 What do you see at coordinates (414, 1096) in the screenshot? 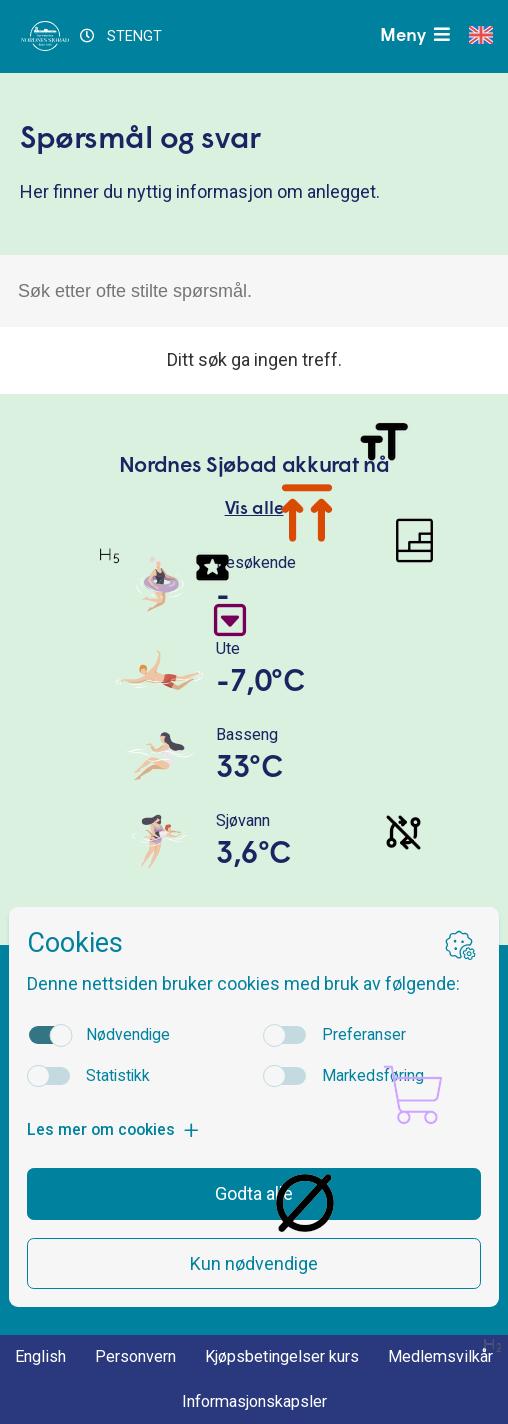
I see `view your shopping cart` at bounding box center [414, 1096].